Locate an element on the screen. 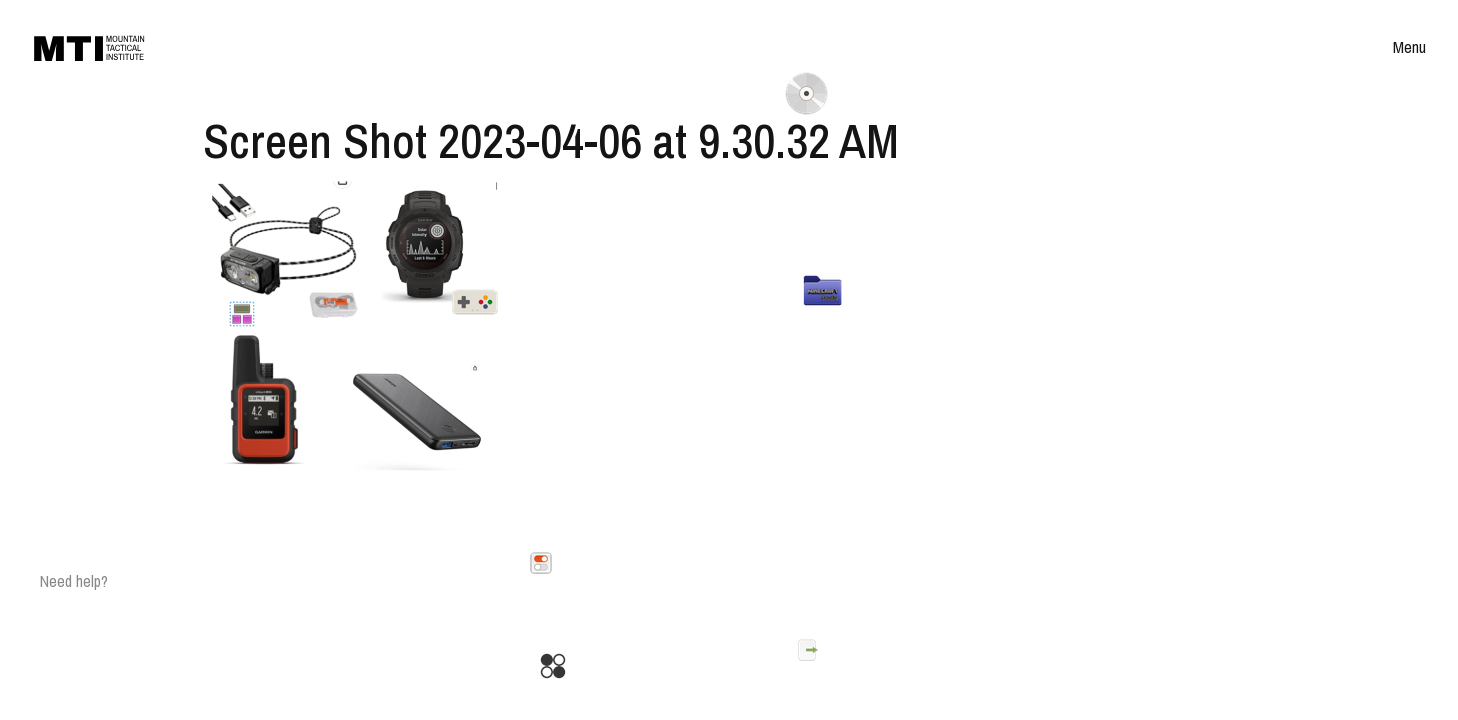  open system tweaks or settings customization is located at coordinates (541, 563).